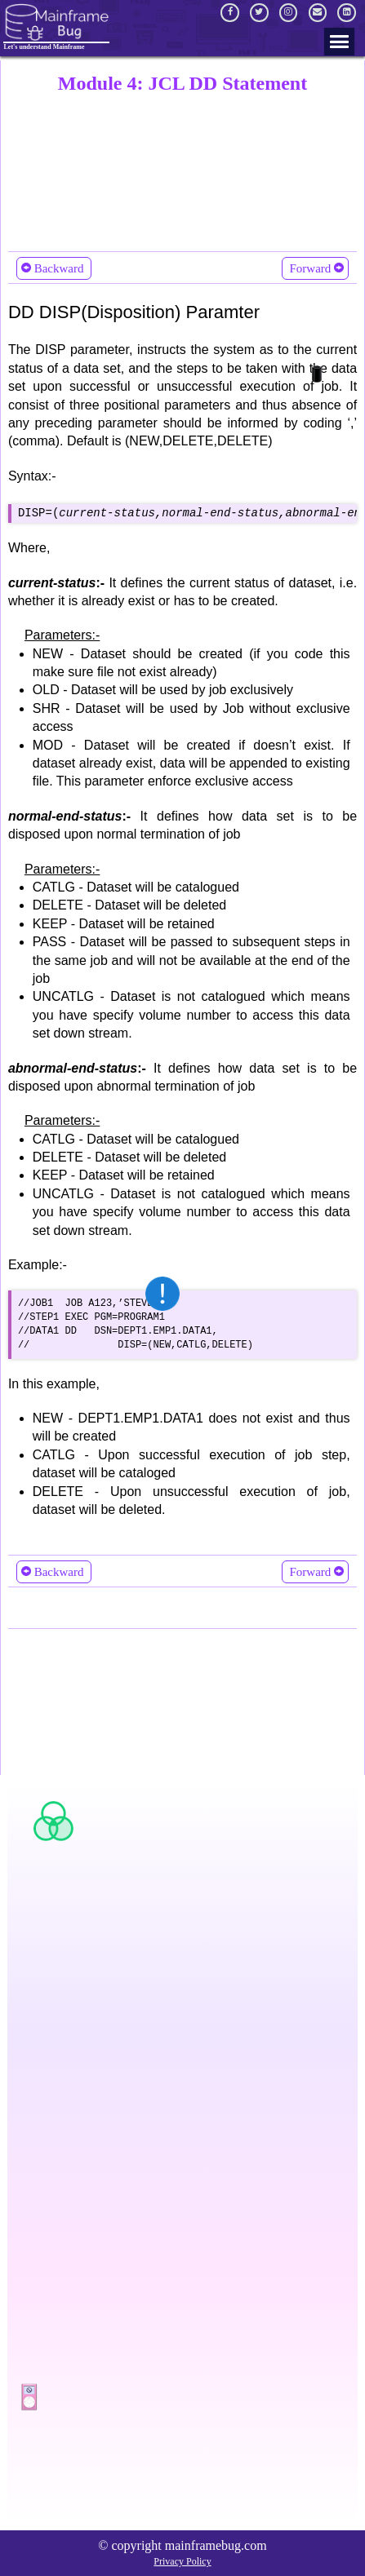  I want to click on mark email as important, so click(162, 1294).